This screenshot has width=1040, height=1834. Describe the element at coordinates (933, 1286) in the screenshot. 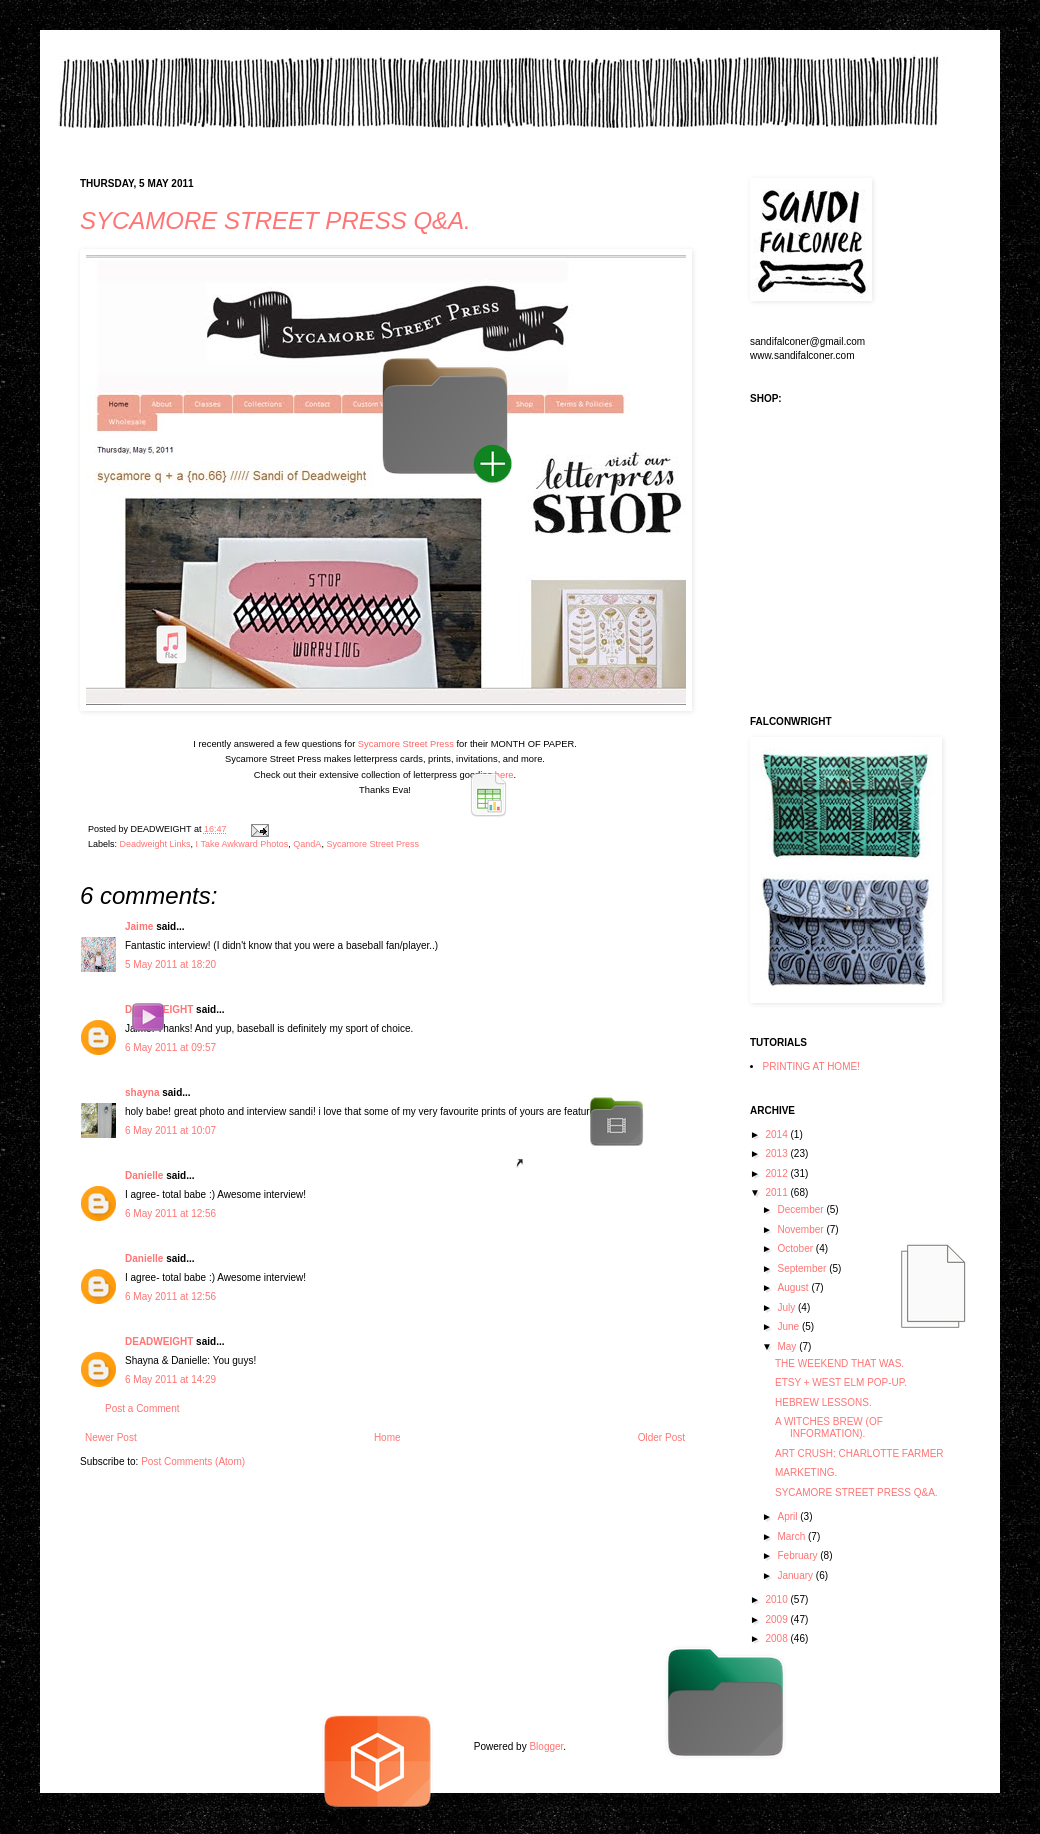

I see `copy file to clipboard` at that location.